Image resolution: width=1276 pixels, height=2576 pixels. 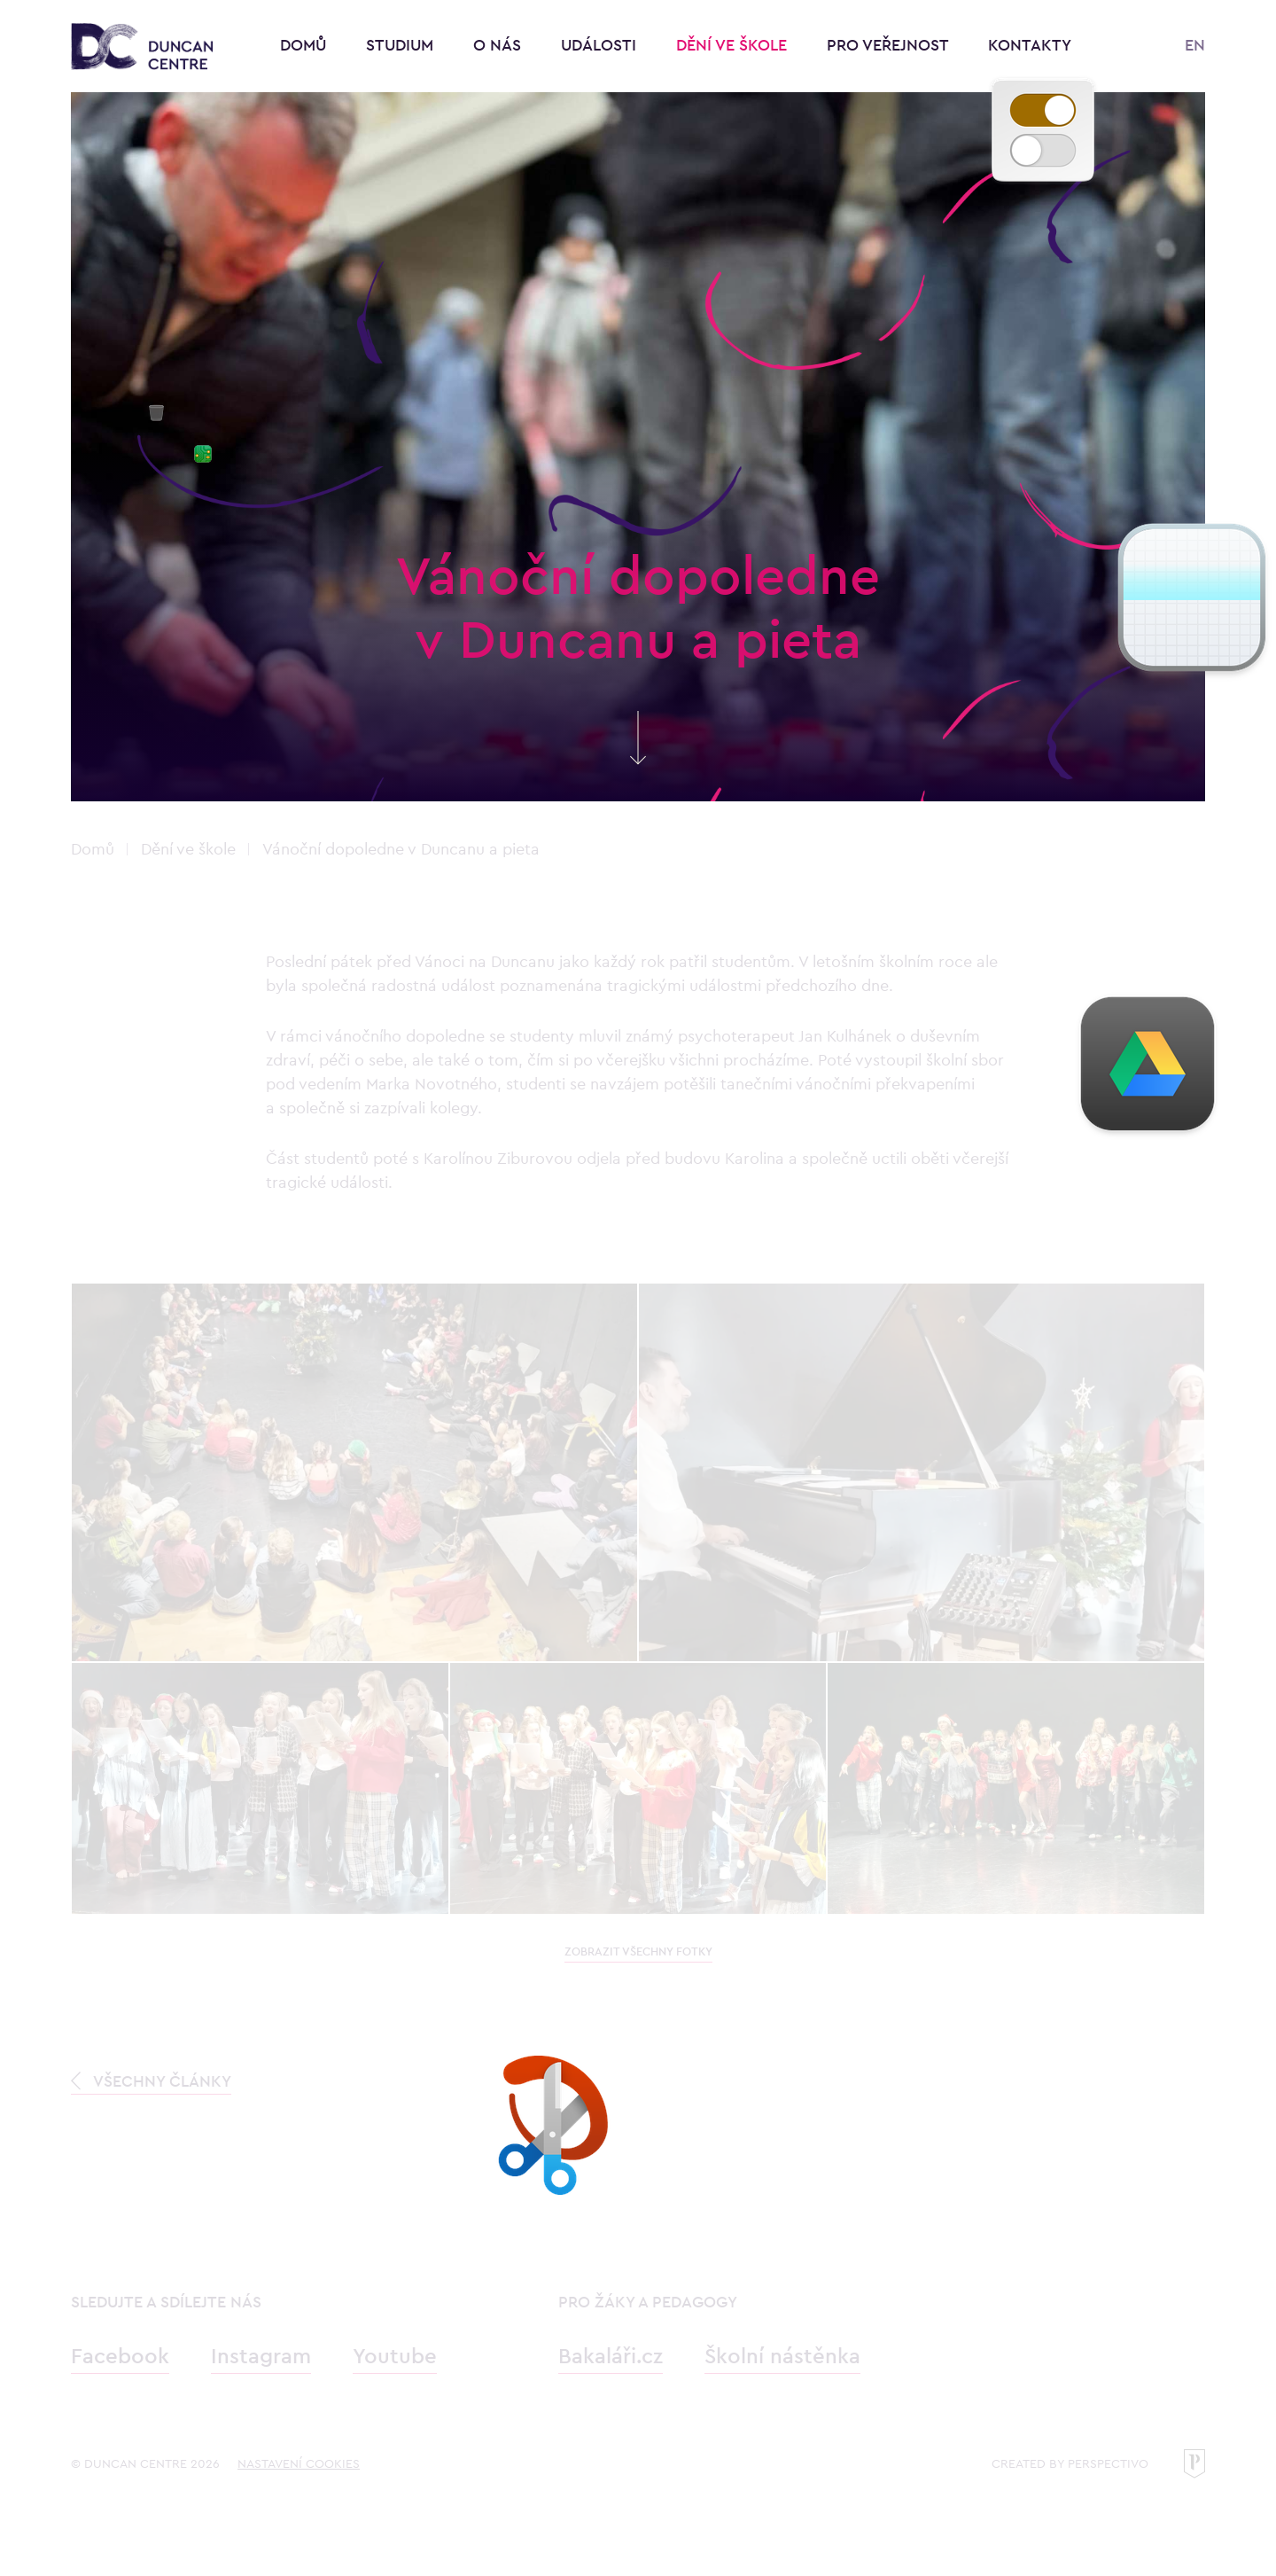 What do you see at coordinates (552, 2125) in the screenshot?
I see `open snip & sketch to capture a screenshot` at bounding box center [552, 2125].